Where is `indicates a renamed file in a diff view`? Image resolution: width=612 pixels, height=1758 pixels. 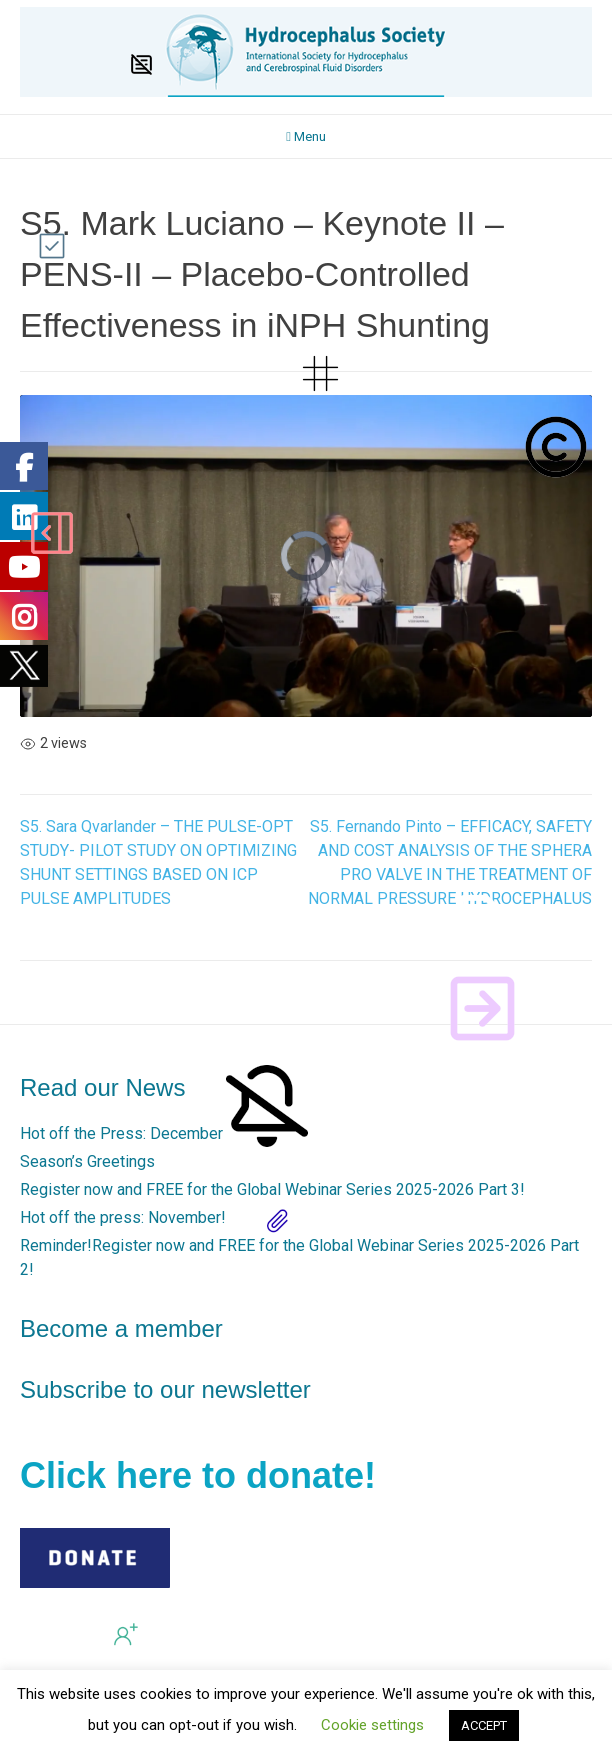
indicates a renamed file in a diff view is located at coordinates (482, 1008).